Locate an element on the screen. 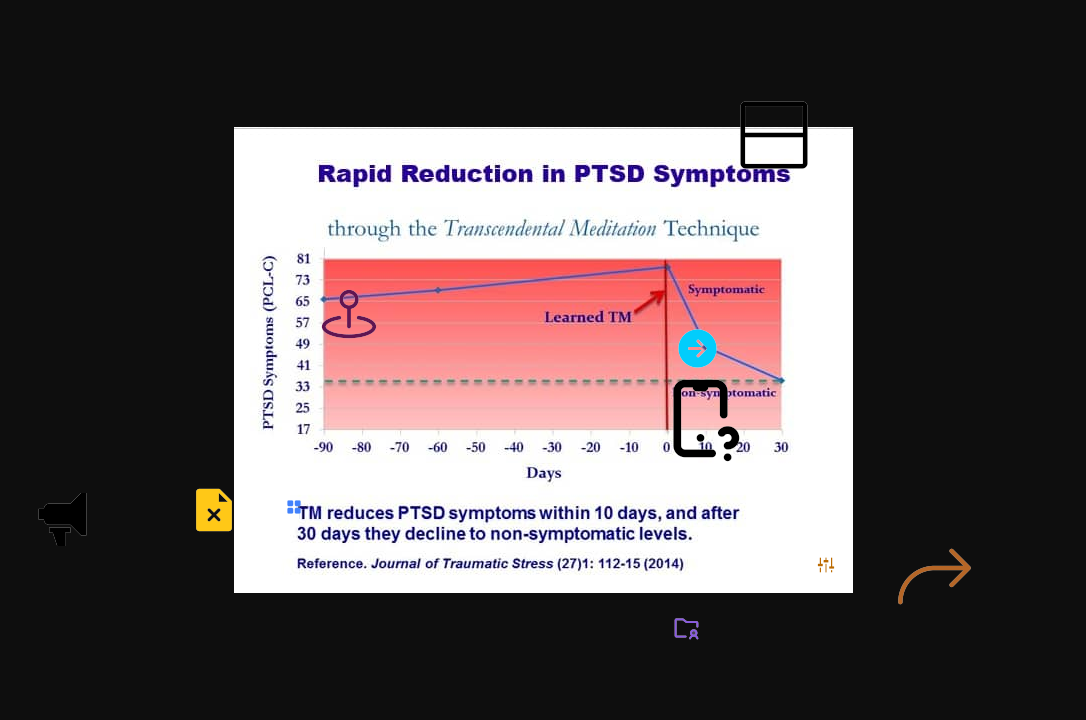 This screenshot has height=720, width=1086. adjust settings or preferences is located at coordinates (826, 565).